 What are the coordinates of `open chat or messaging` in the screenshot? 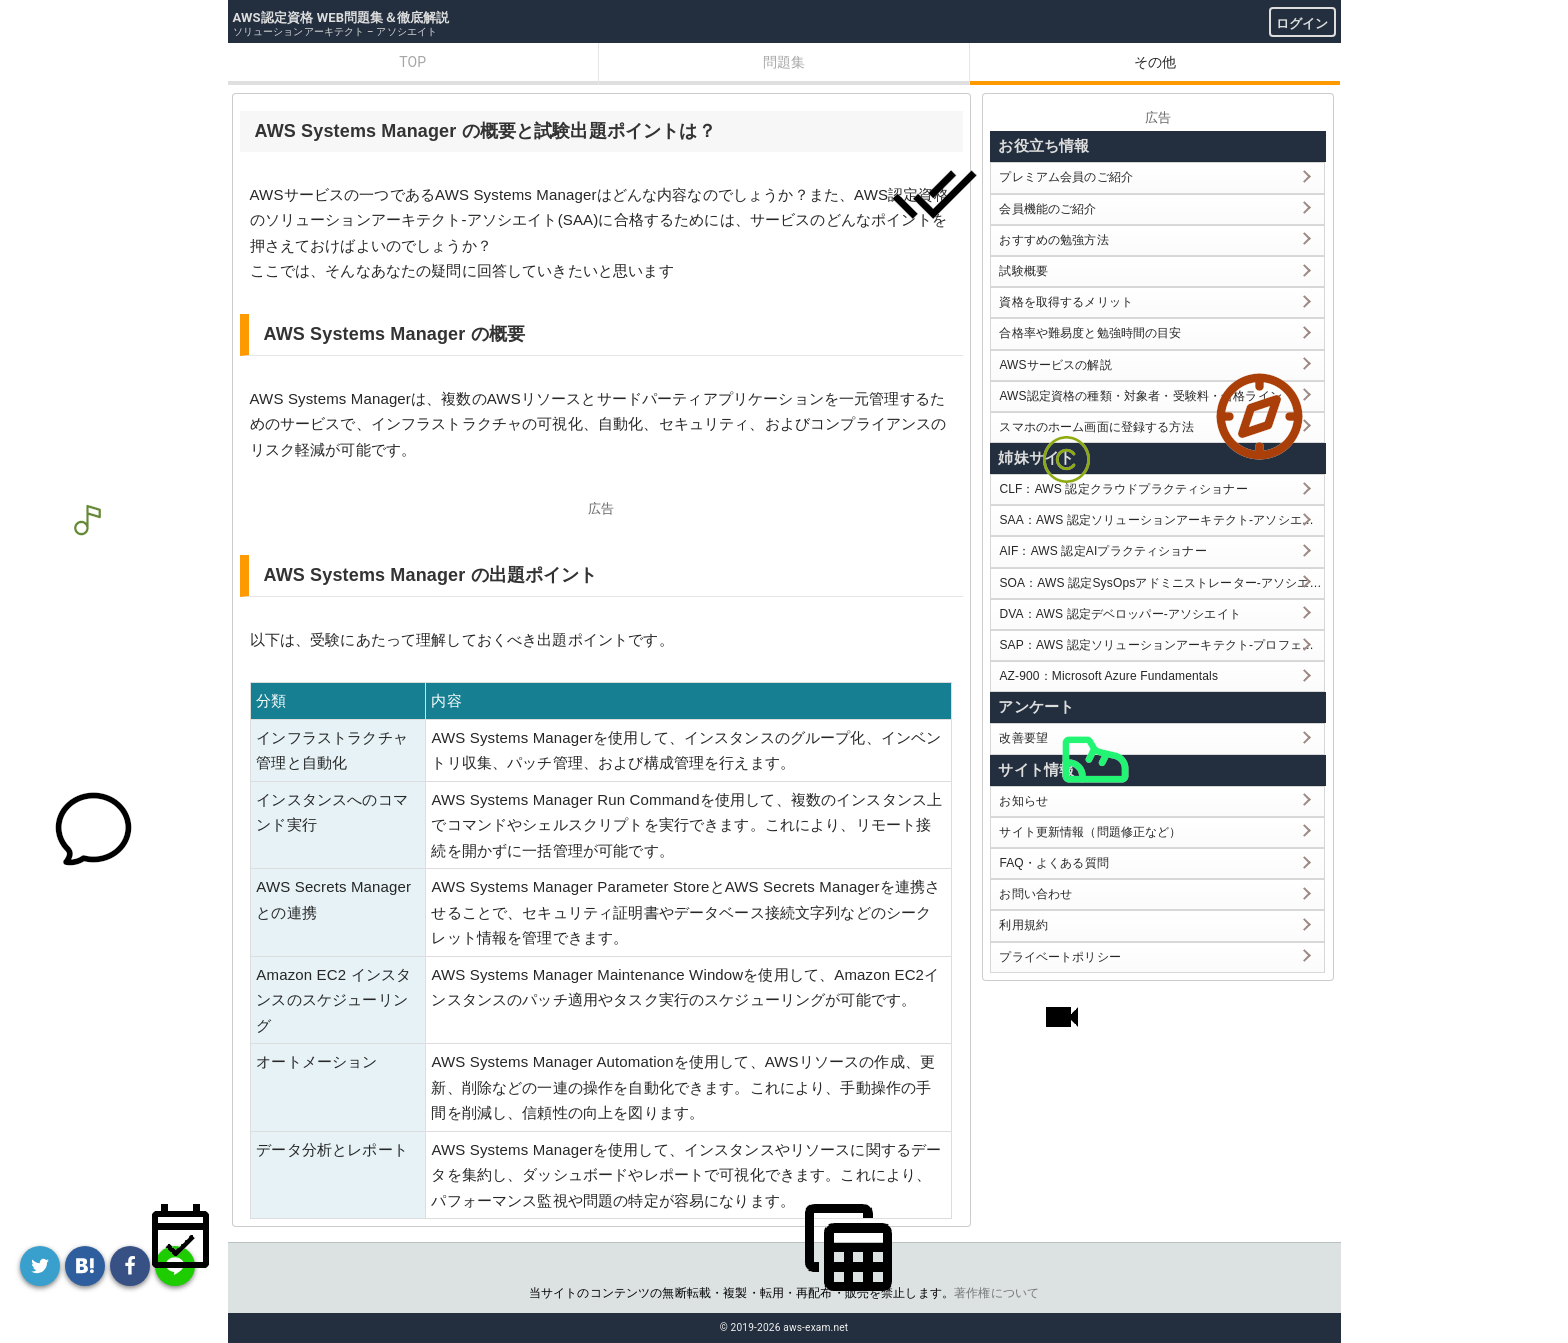 It's located at (93, 827).